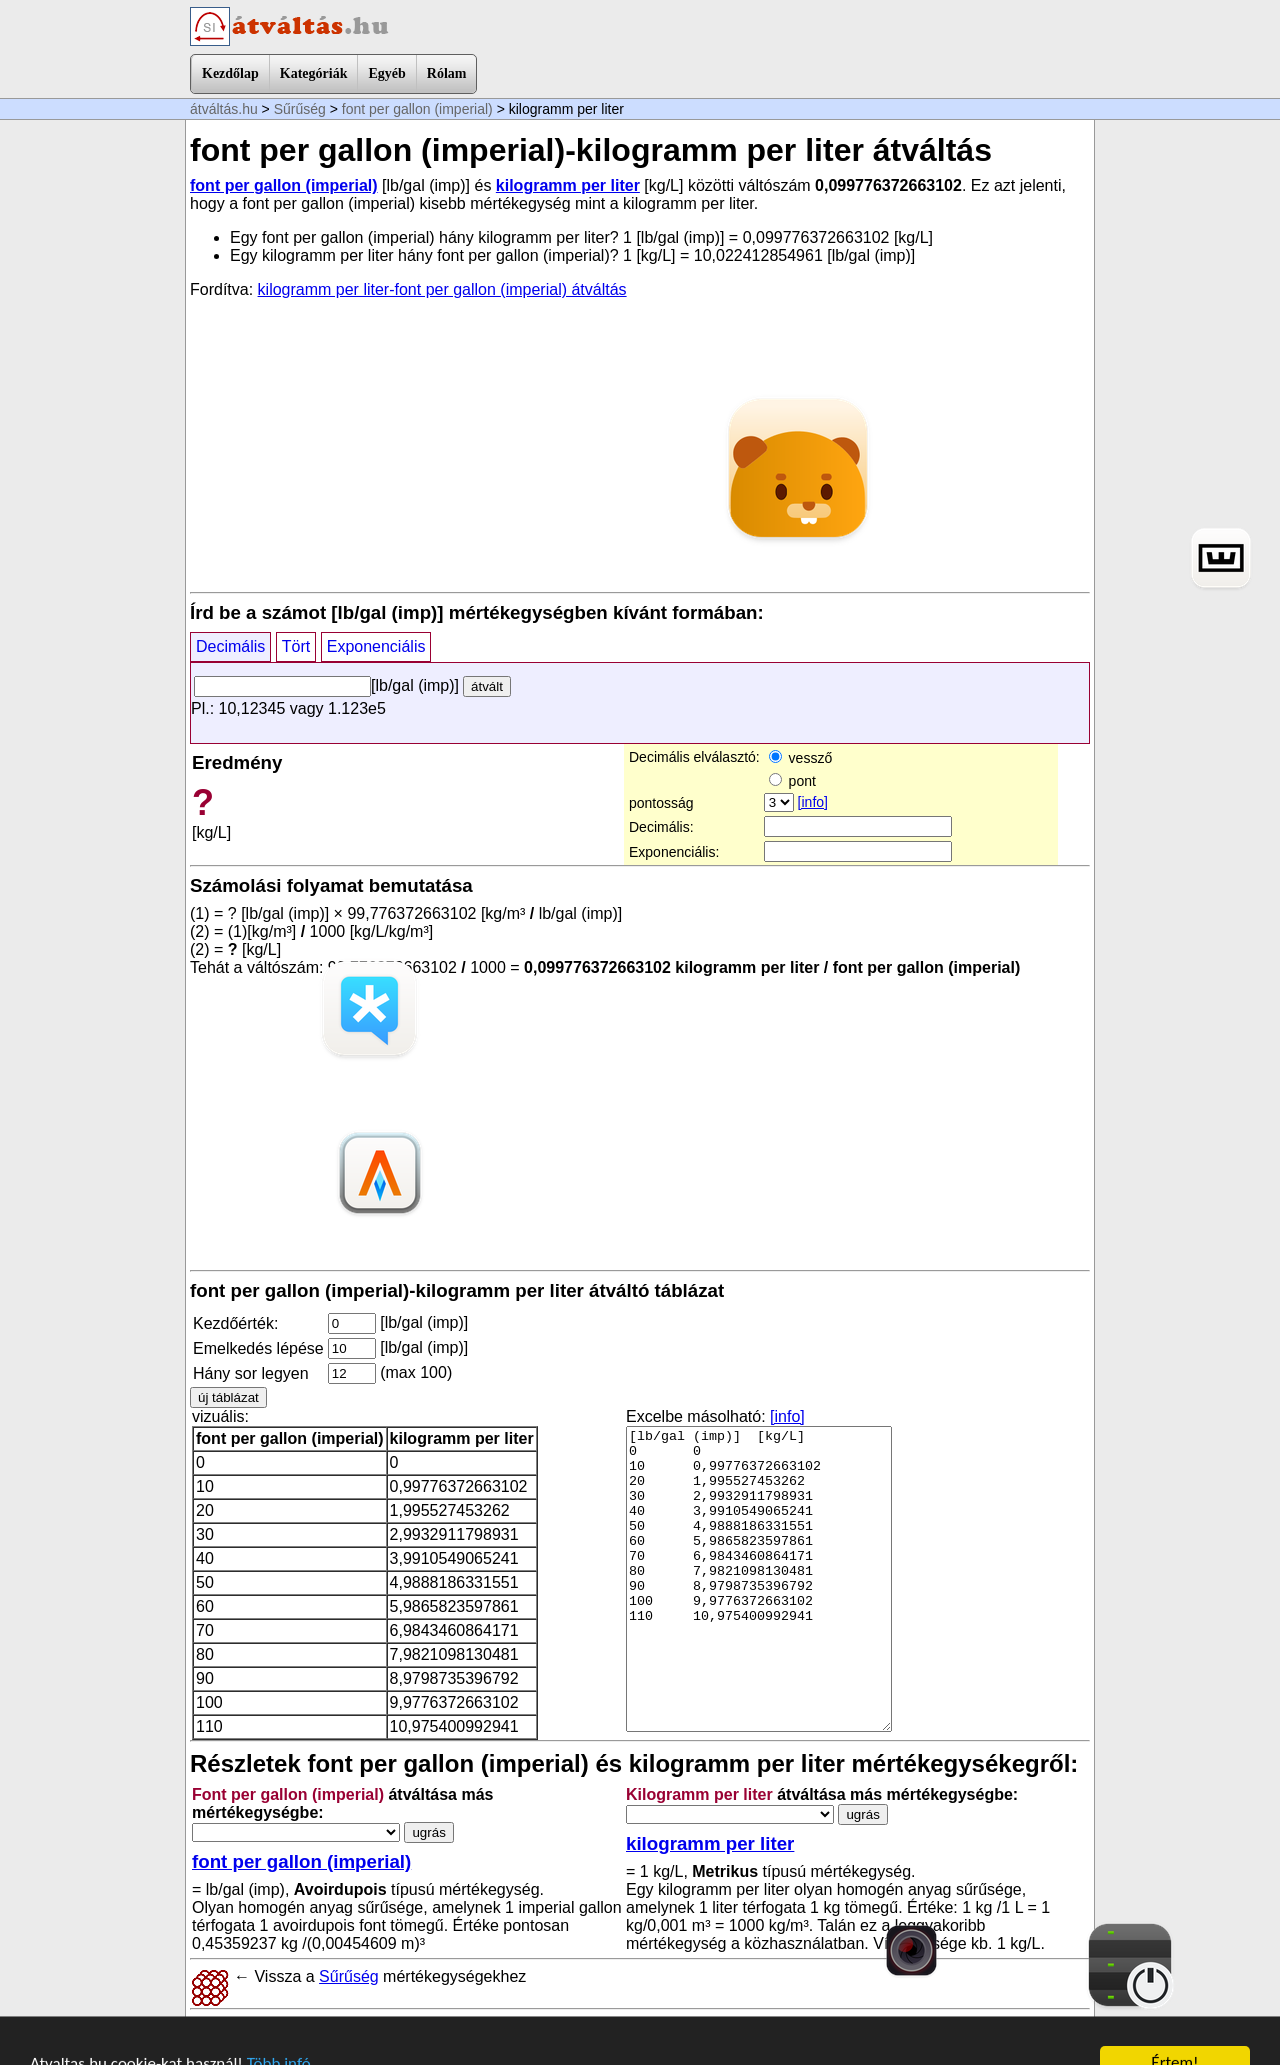 The width and height of the screenshot is (1280, 2065). What do you see at coordinates (911, 1950) in the screenshot?
I see `open camera controls app` at bounding box center [911, 1950].